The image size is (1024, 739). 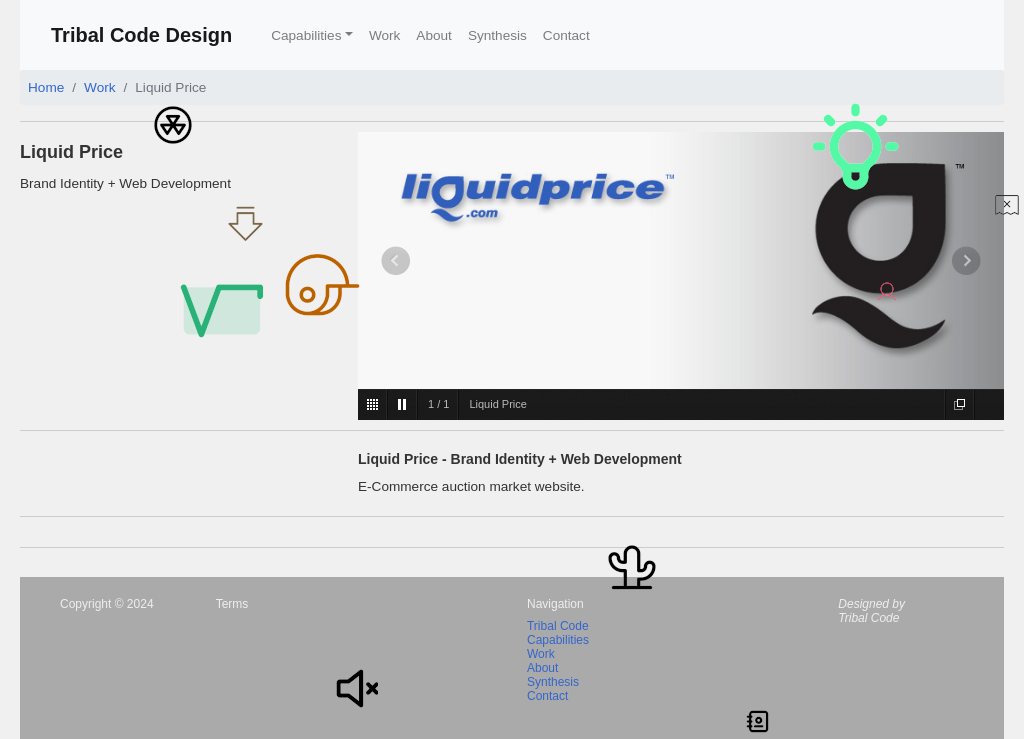 I want to click on open your contacts list, so click(x=757, y=721).